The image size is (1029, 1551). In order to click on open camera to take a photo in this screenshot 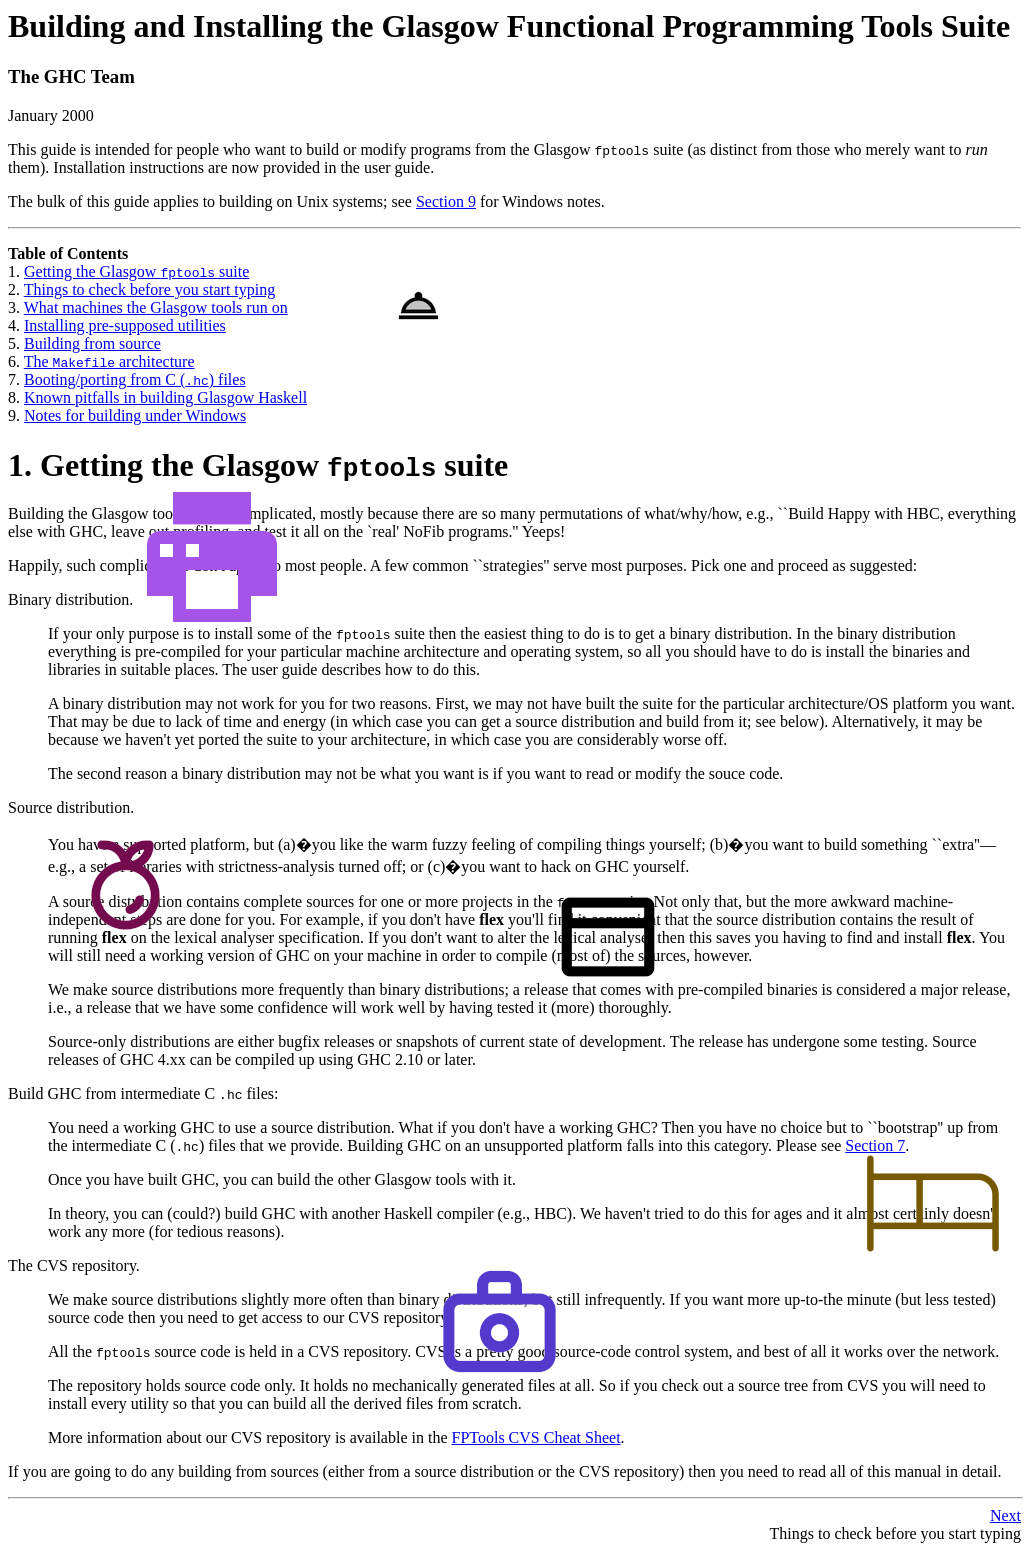, I will do `click(499, 1321)`.